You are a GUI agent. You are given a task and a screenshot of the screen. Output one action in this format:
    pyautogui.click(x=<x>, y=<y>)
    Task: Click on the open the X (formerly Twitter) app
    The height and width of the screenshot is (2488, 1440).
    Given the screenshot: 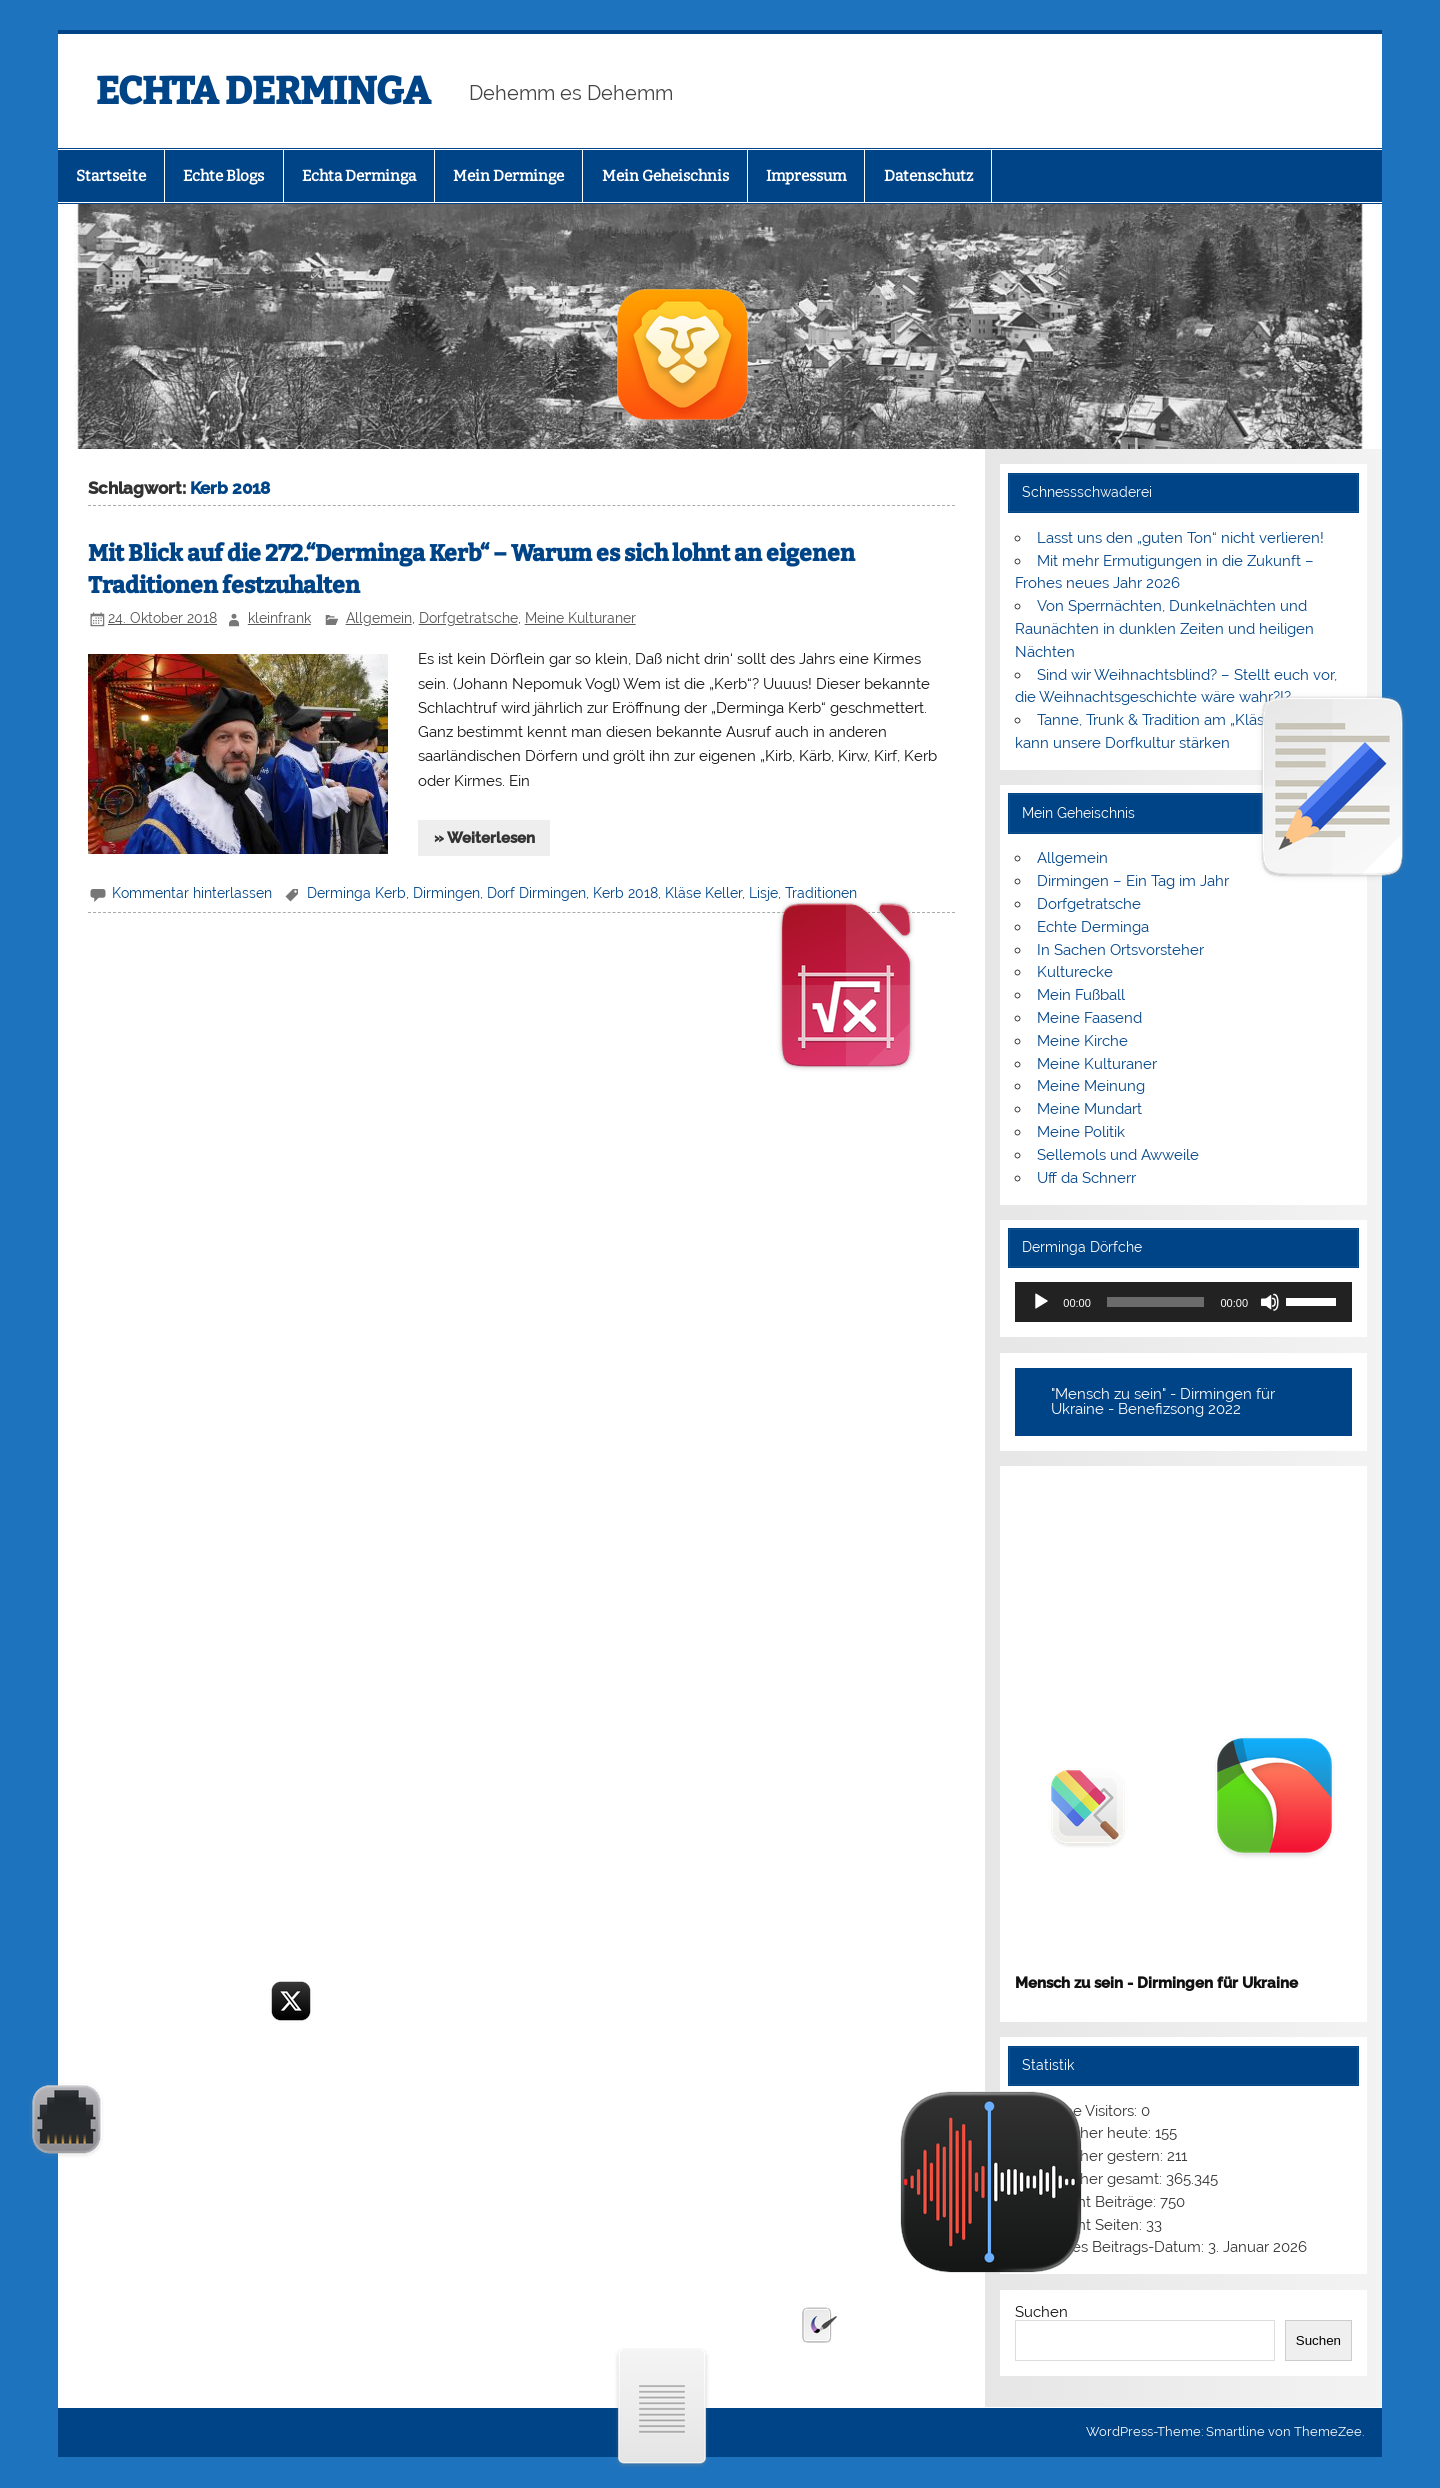 What is the action you would take?
    pyautogui.click(x=291, y=2001)
    